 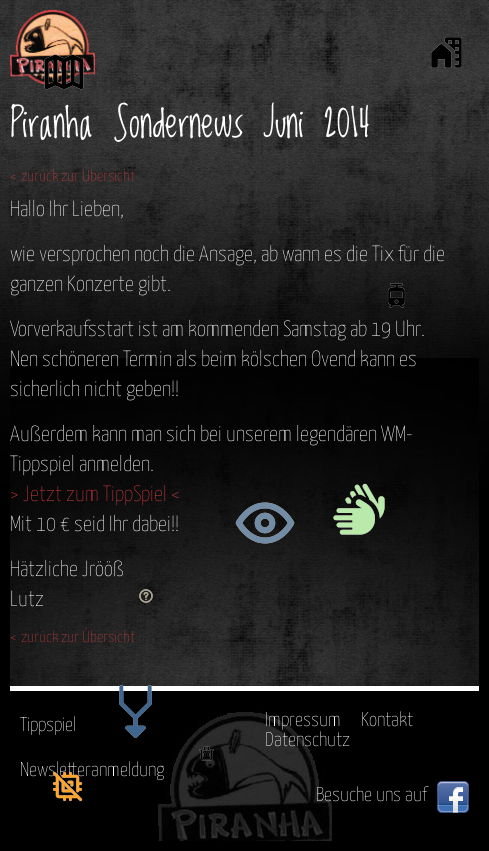 What do you see at coordinates (135, 709) in the screenshot?
I see `merge branches or items together` at bounding box center [135, 709].